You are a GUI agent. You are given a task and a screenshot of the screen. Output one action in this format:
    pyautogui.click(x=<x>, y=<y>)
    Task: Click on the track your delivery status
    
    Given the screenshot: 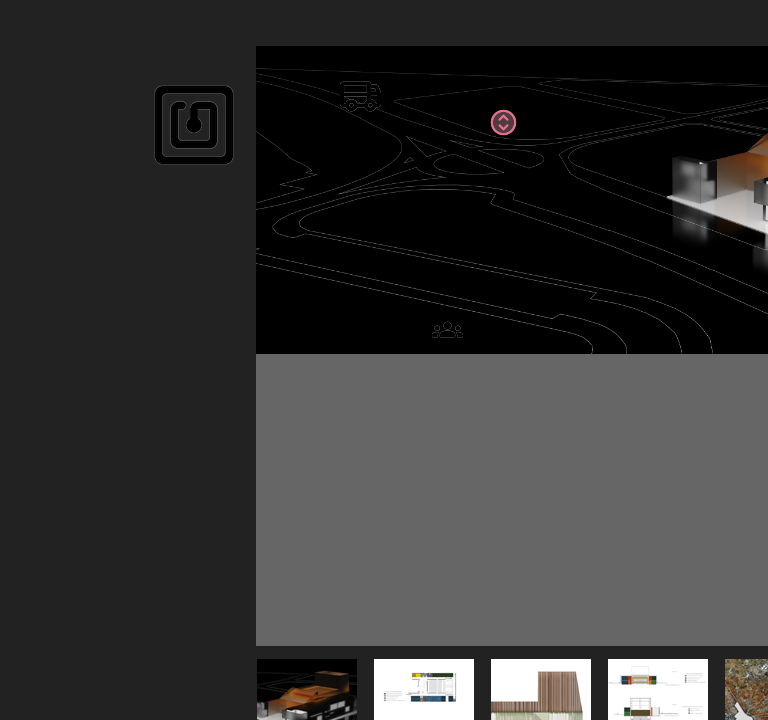 What is the action you would take?
    pyautogui.click(x=359, y=94)
    